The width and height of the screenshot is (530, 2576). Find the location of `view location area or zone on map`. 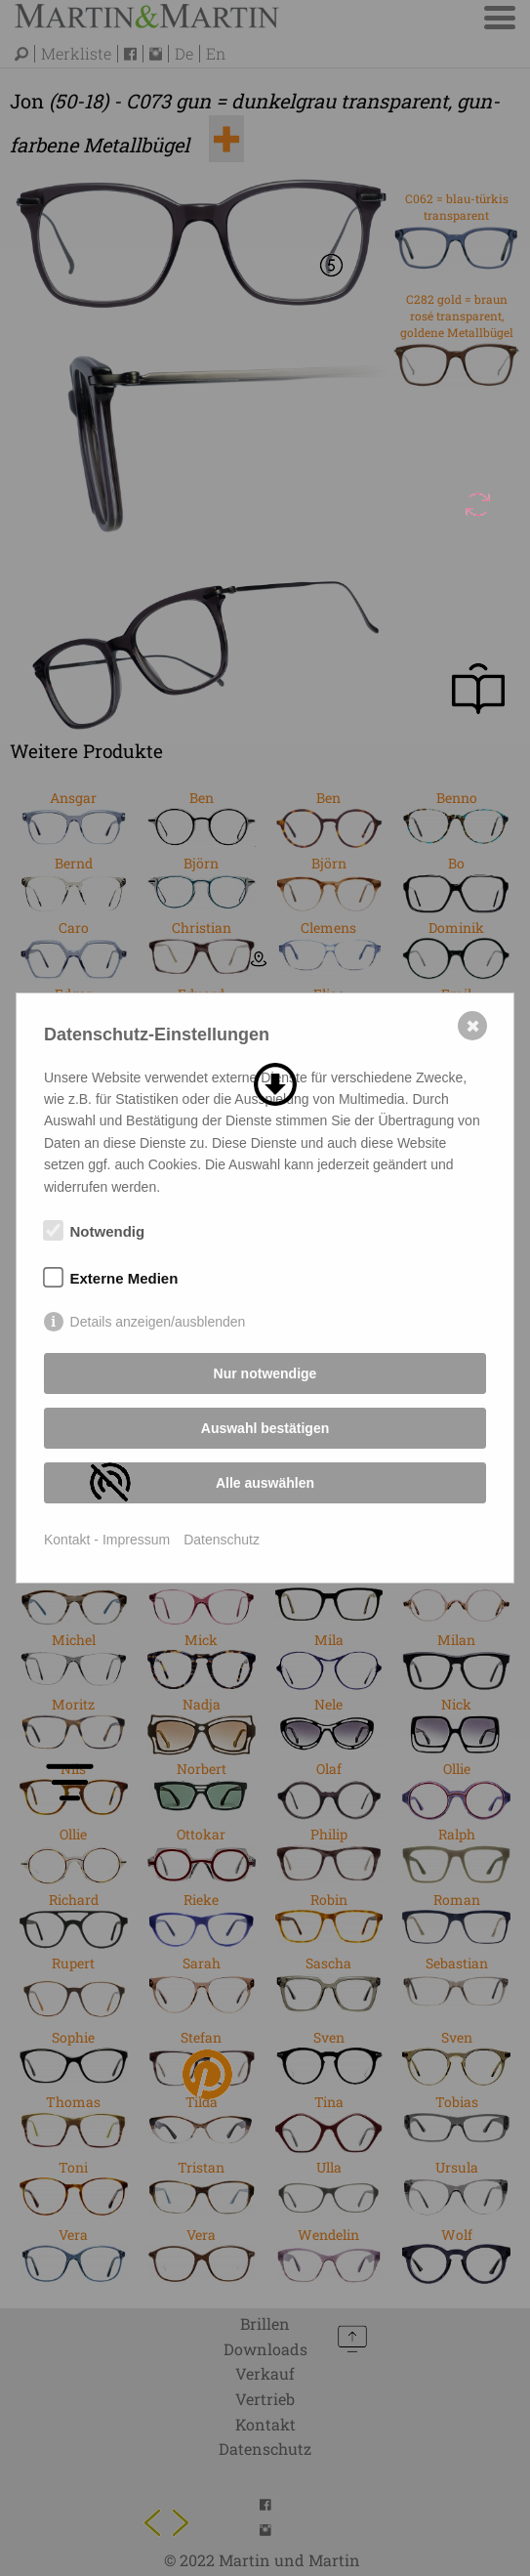

view location area or zone on map is located at coordinates (259, 959).